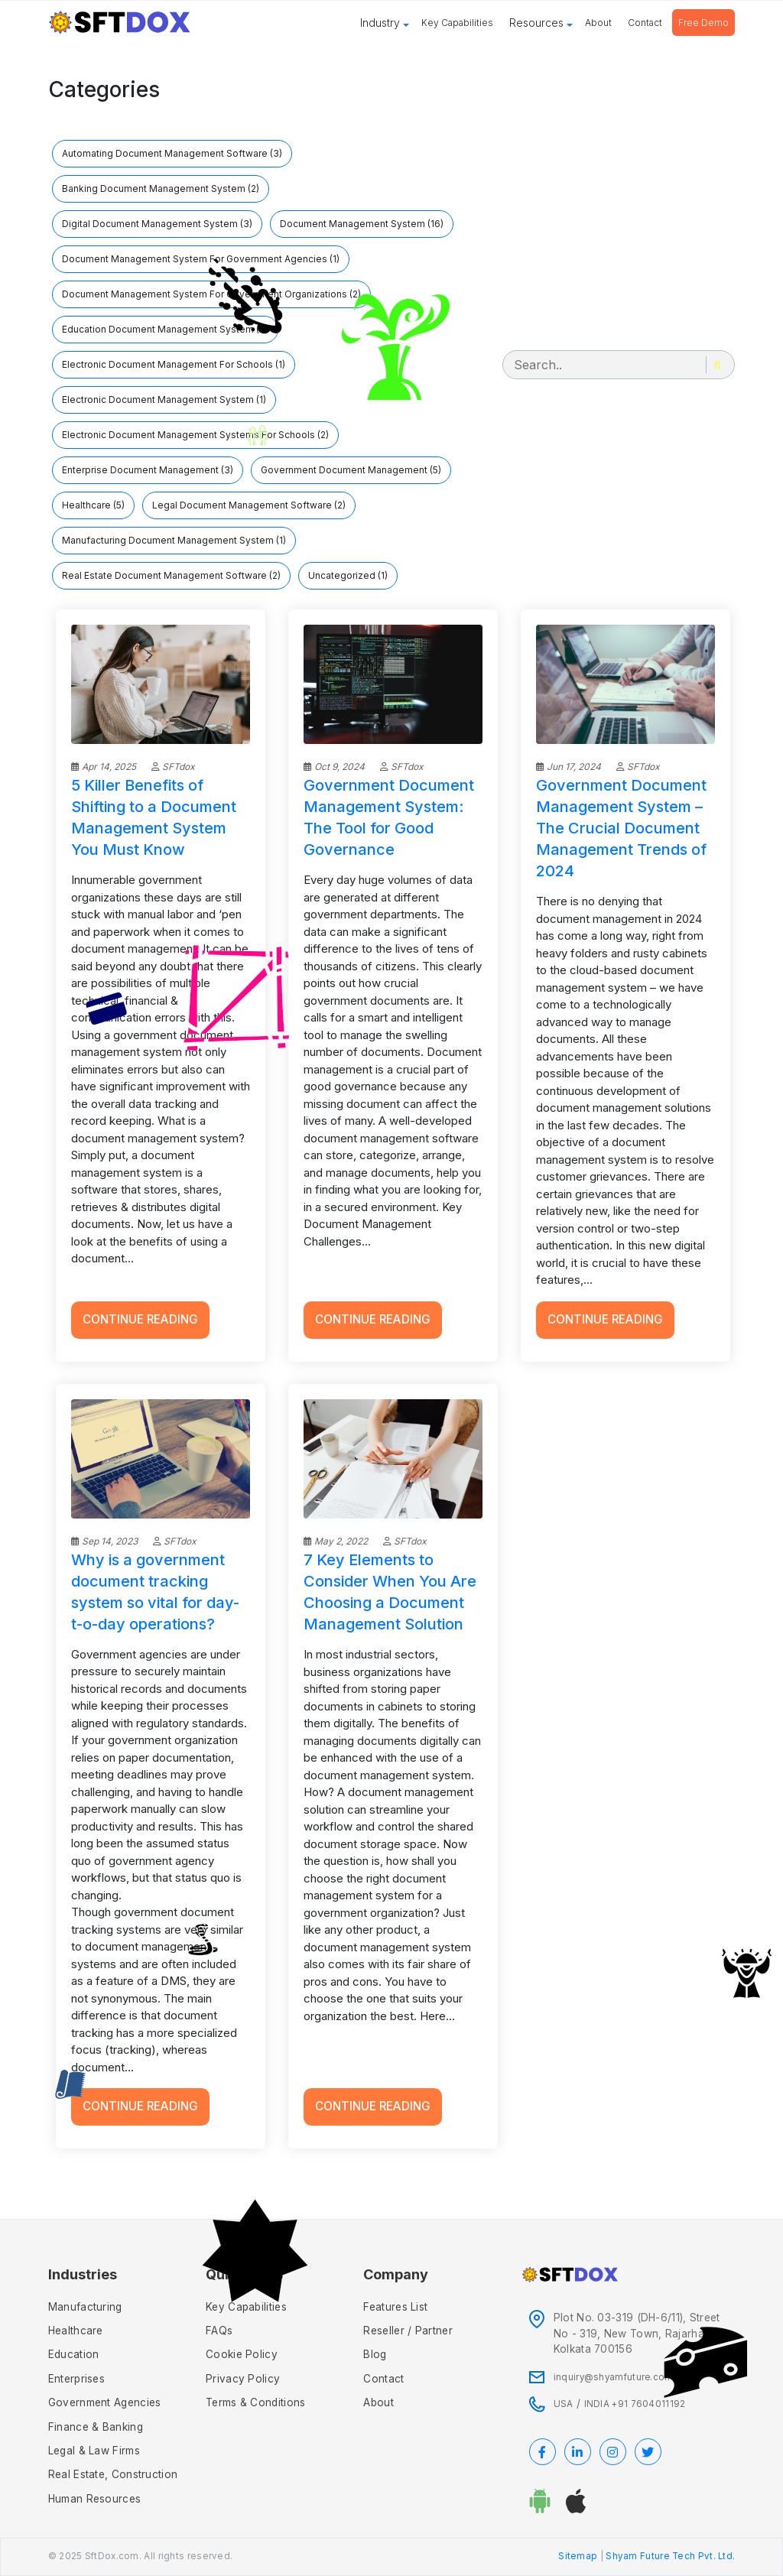 The image size is (783, 2576). What do you see at coordinates (395, 346) in the screenshot?
I see `potion or magical item in inventory` at bounding box center [395, 346].